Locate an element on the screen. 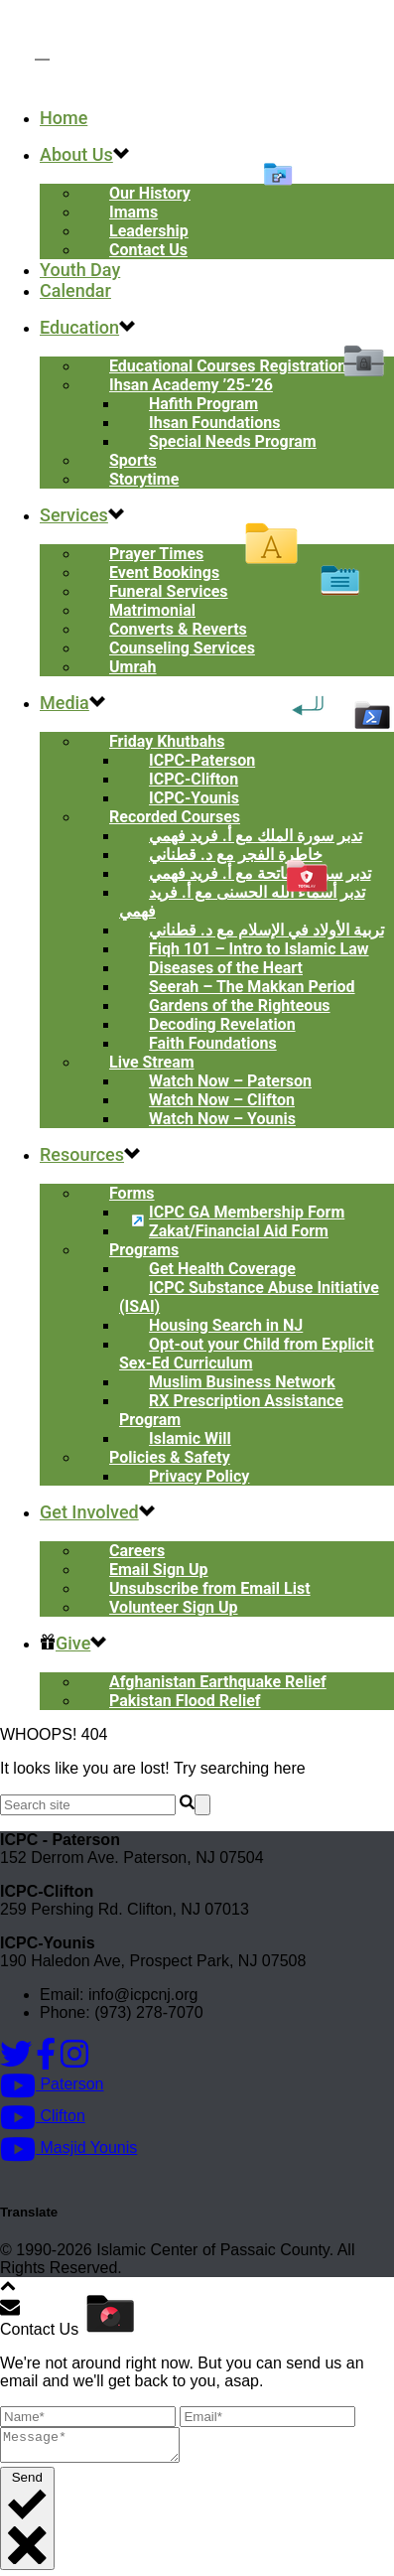  open folder containing PowerShell scripts is located at coordinates (372, 716).